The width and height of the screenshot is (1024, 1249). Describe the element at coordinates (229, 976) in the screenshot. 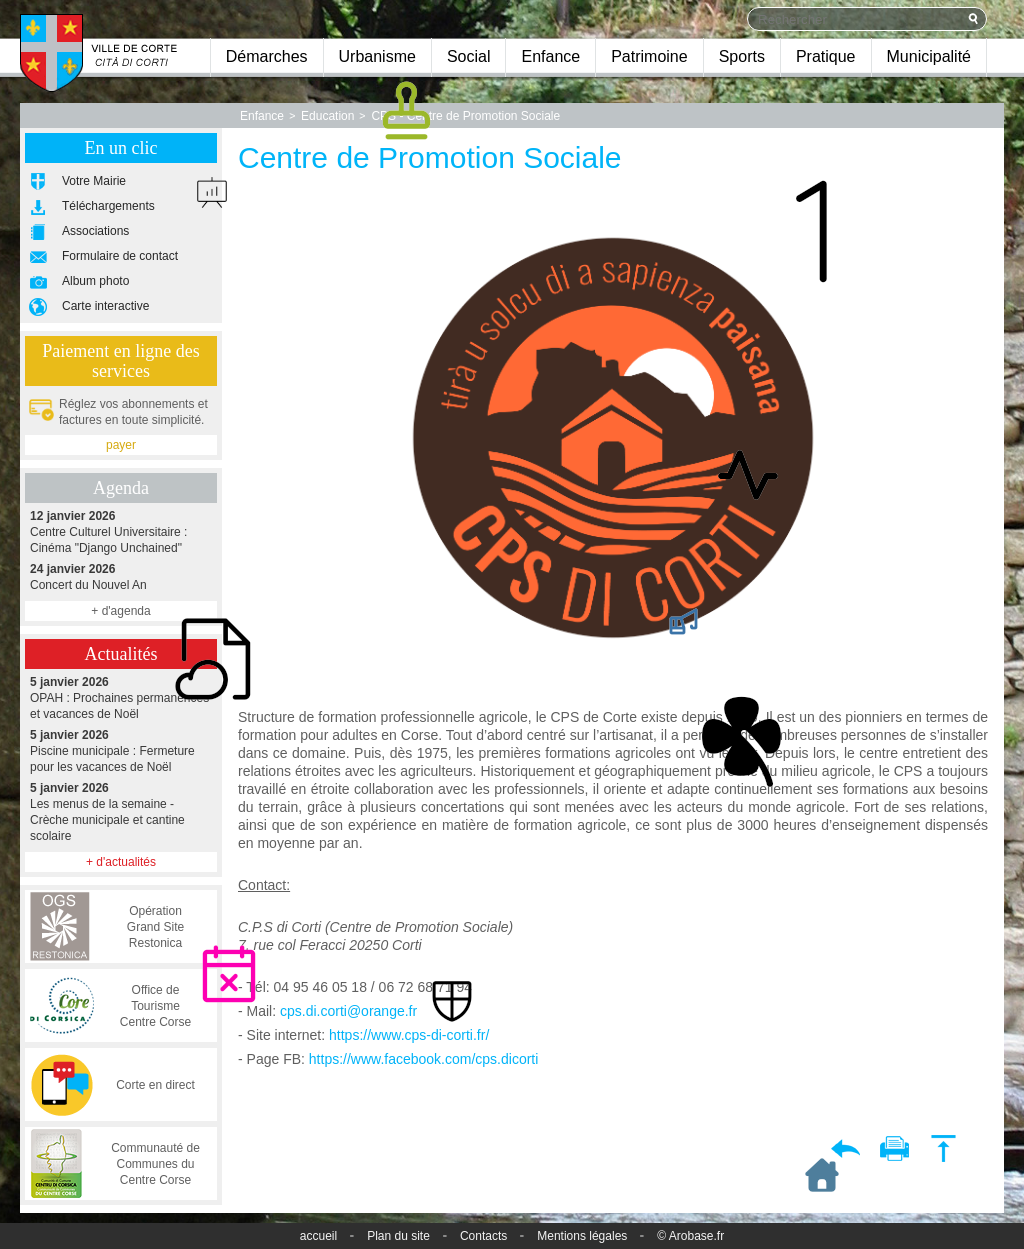

I see `cancel or delete a scheduled event` at that location.